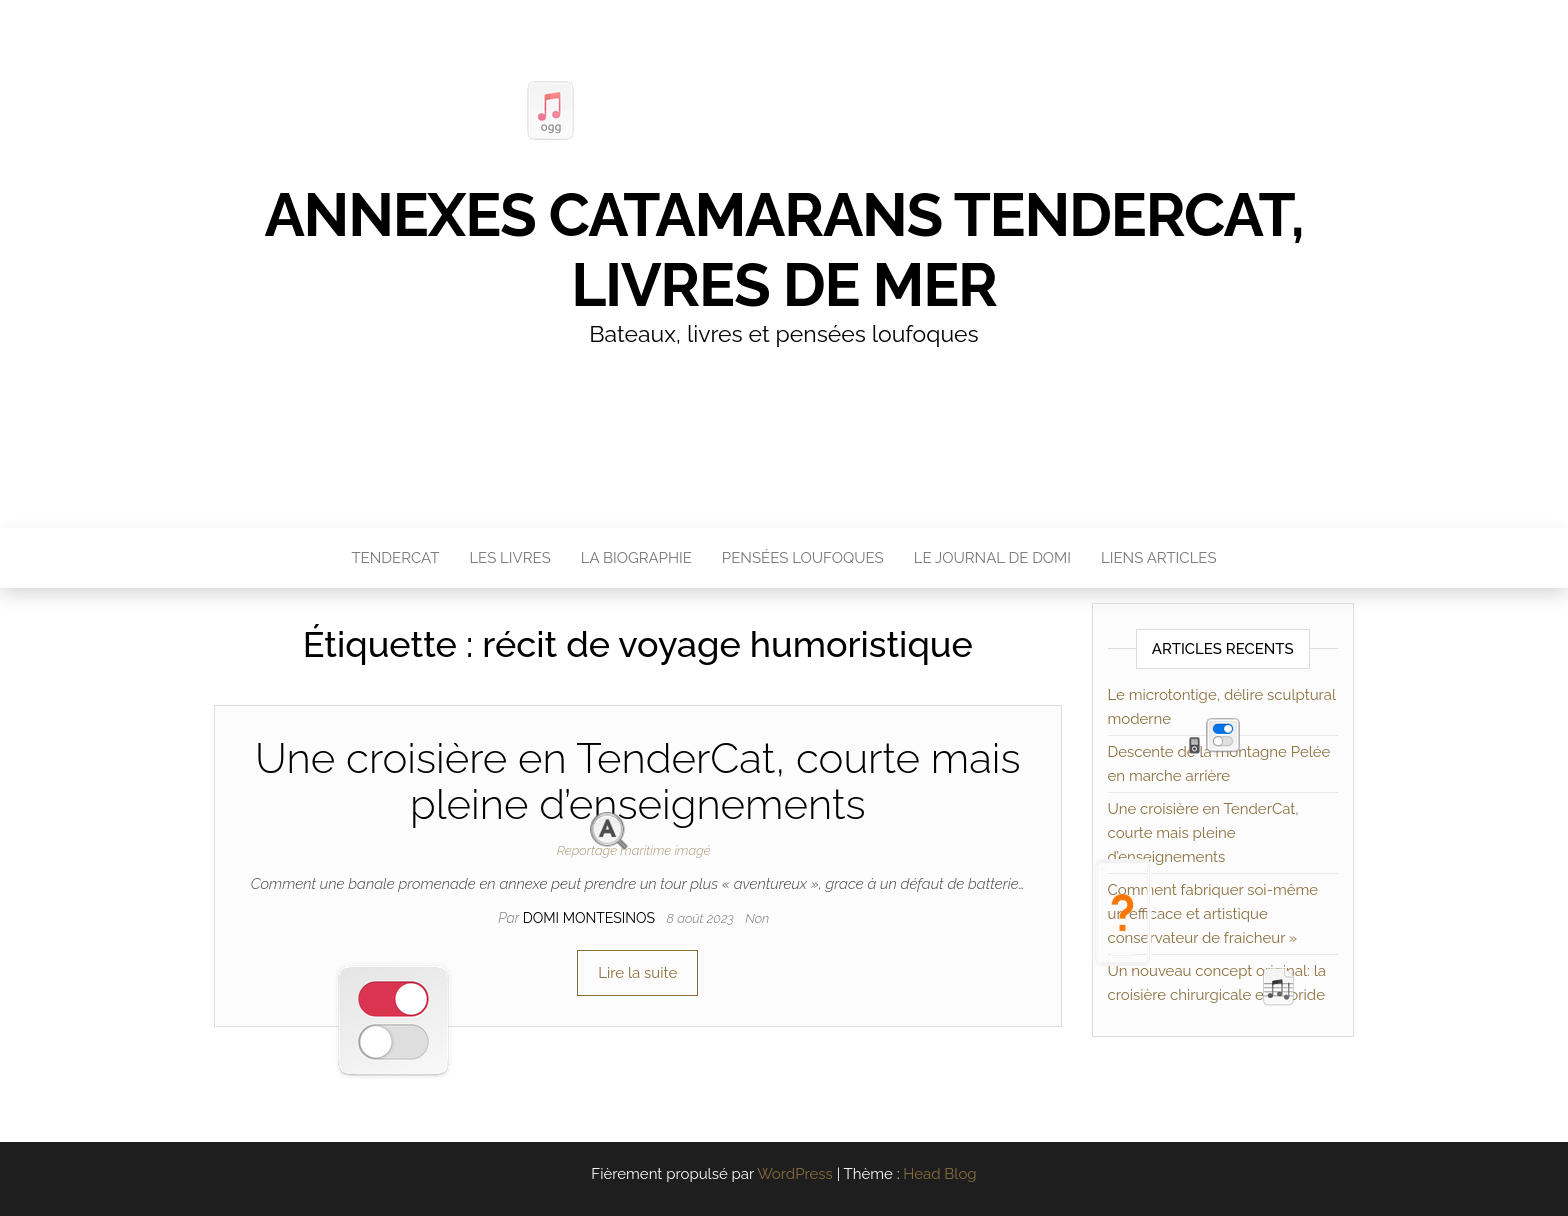  What do you see at coordinates (1194, 745) in the screenshot?
I see `multimedia player device icon` at bounding box center [1194, 745].